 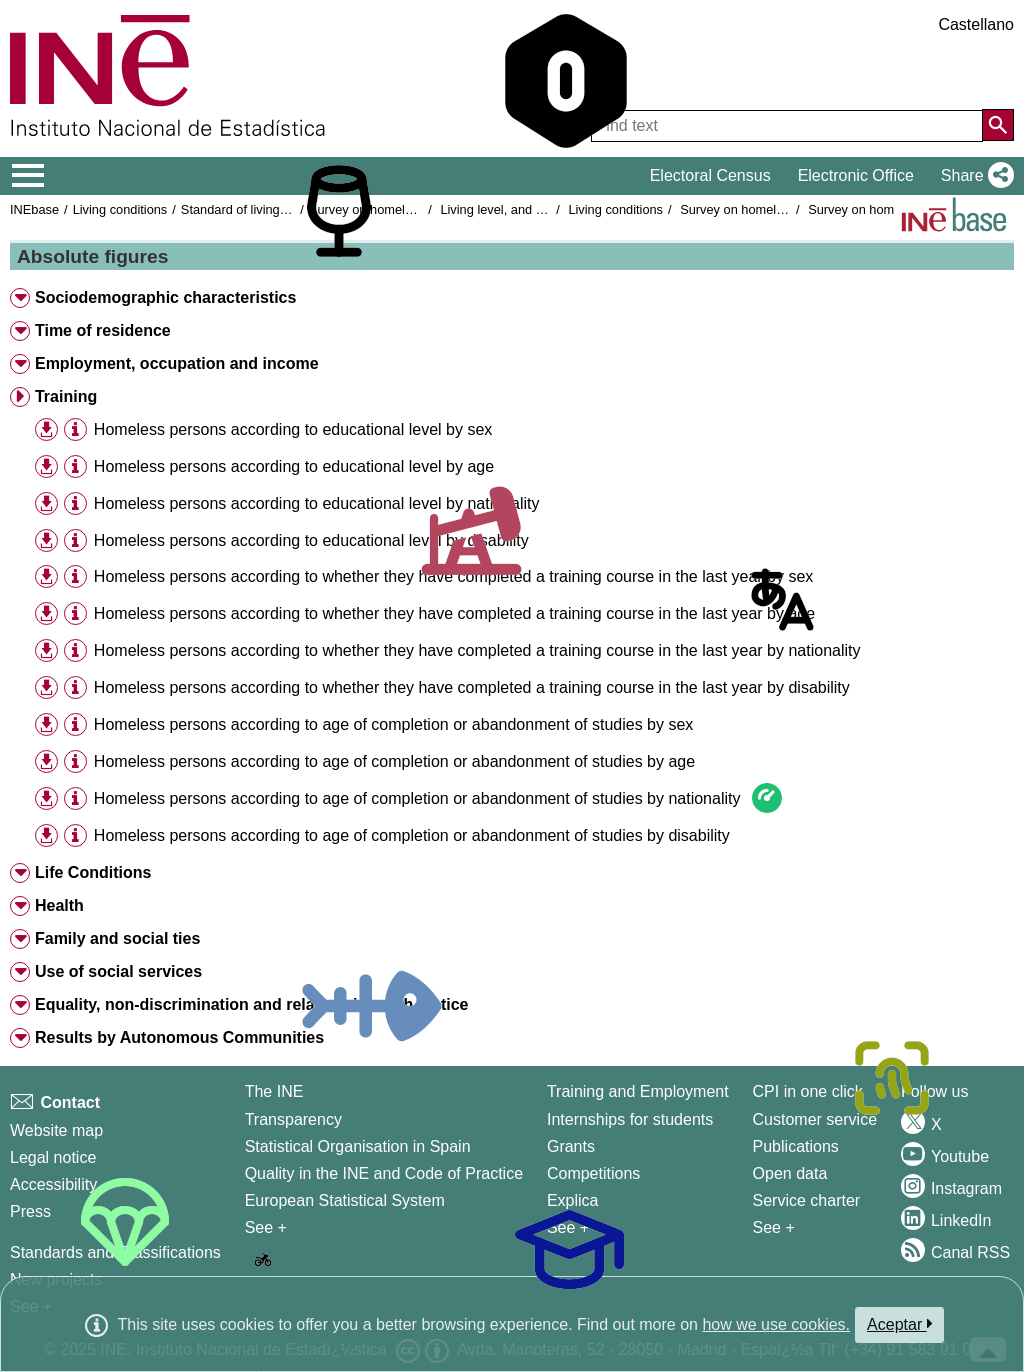 What do you see at coordinates (566, 81) in the screenshot?
I see `indicates zero items or empty count` at bounding box center [566, 81].